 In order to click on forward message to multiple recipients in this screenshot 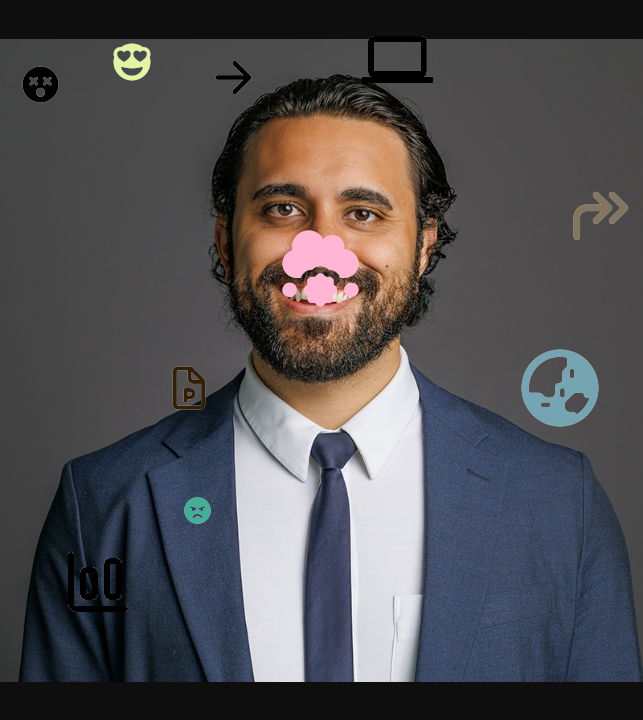, I will do `click(602, 217)`.